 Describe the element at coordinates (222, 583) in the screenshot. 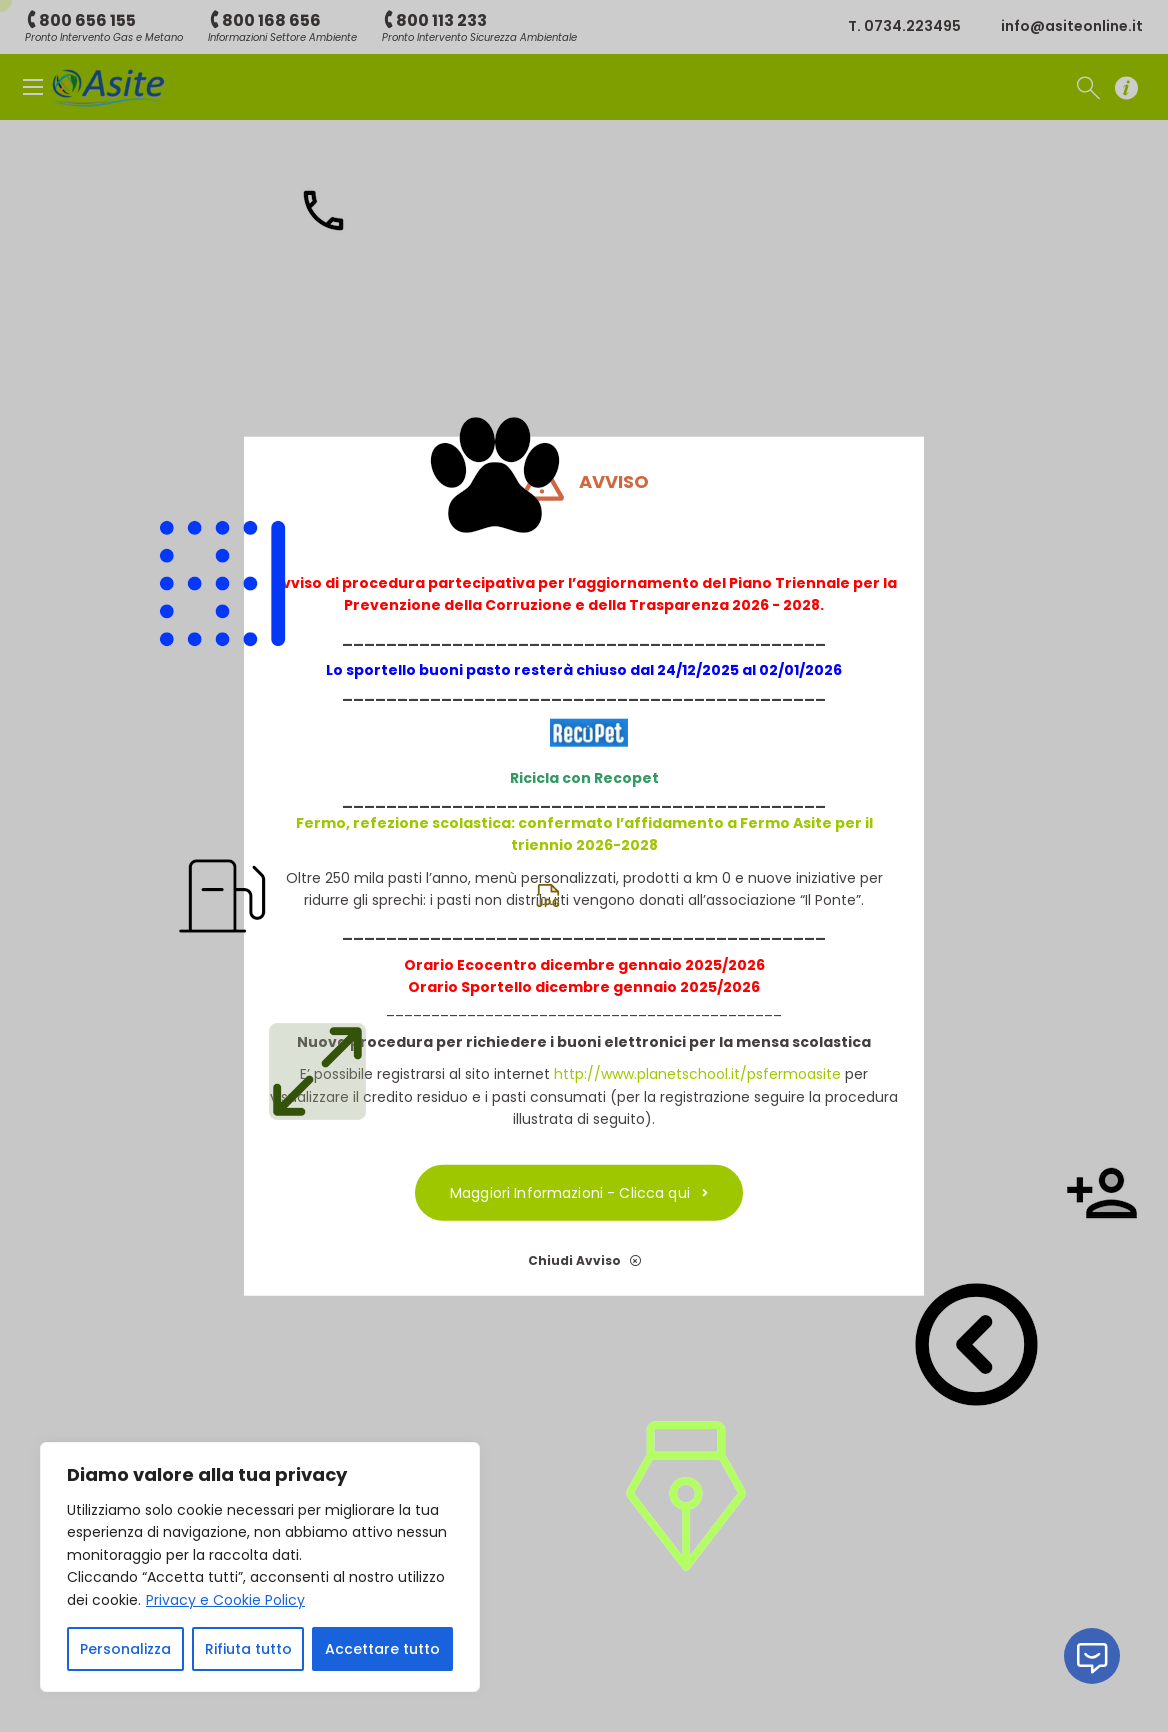

I see `apply border to right edge of selection` at that location.